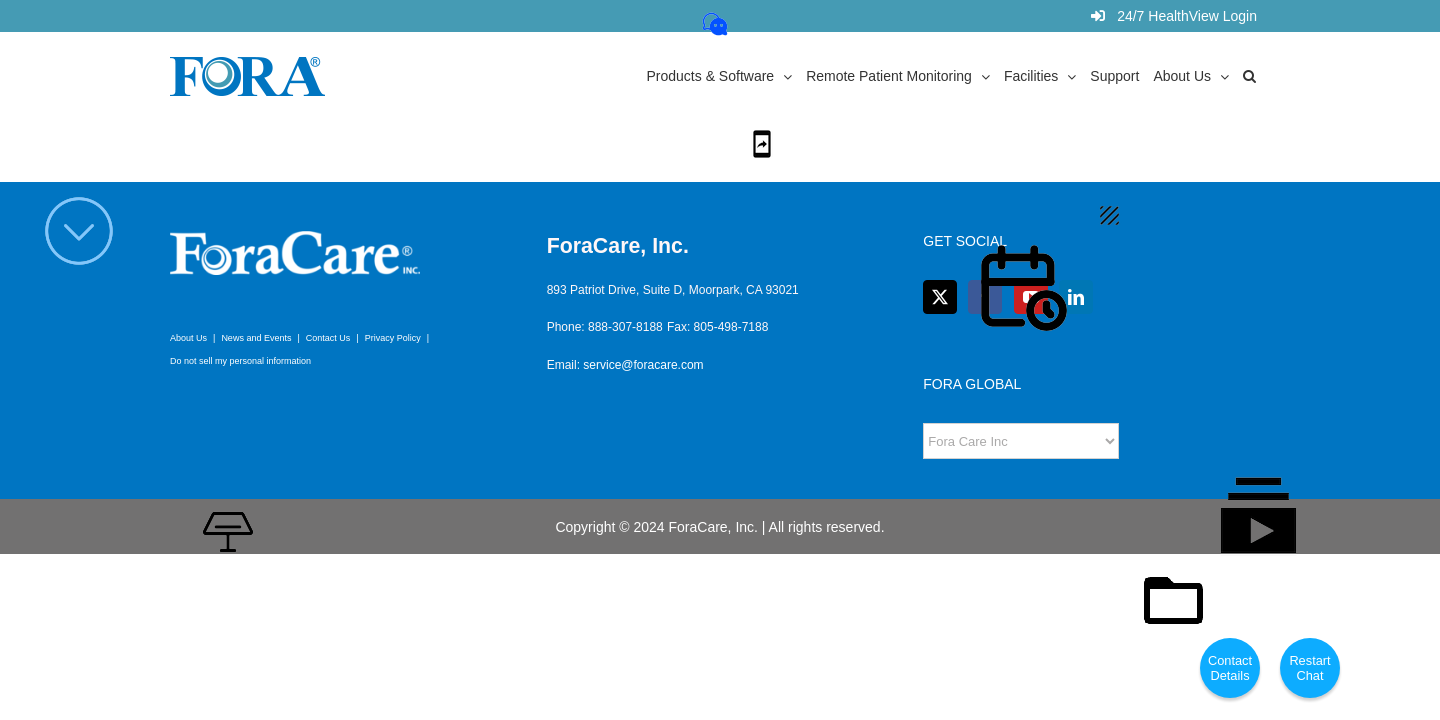  Describe the element at coordinates (762, 144) in the screenshot. I see `share your mobile screen with others` at that location.